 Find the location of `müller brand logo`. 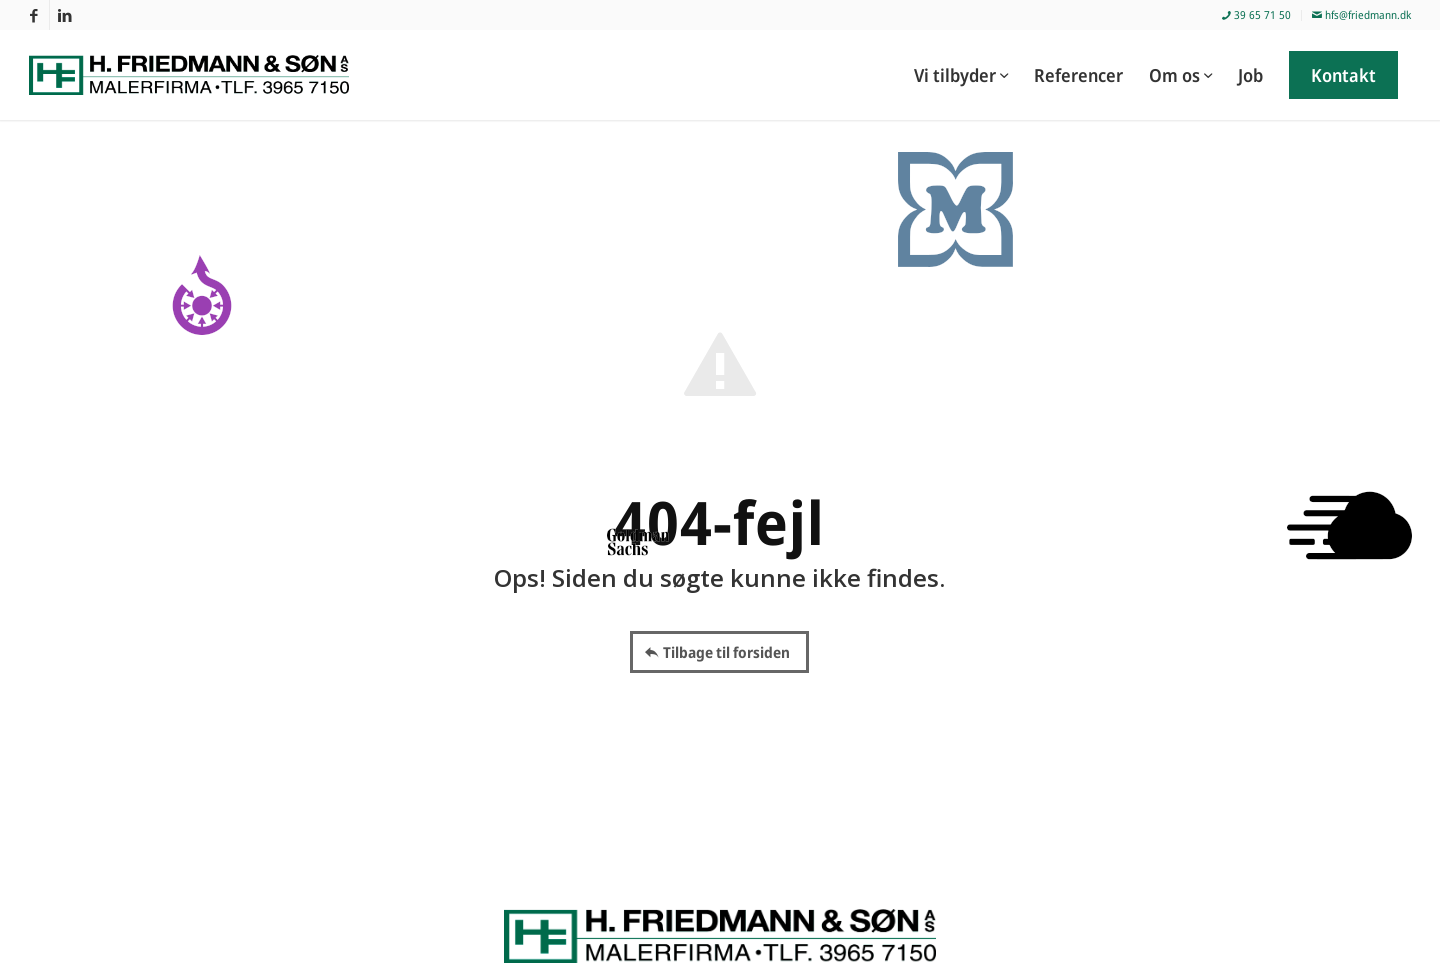

müller brand logo is located at coordinates (955, 209).